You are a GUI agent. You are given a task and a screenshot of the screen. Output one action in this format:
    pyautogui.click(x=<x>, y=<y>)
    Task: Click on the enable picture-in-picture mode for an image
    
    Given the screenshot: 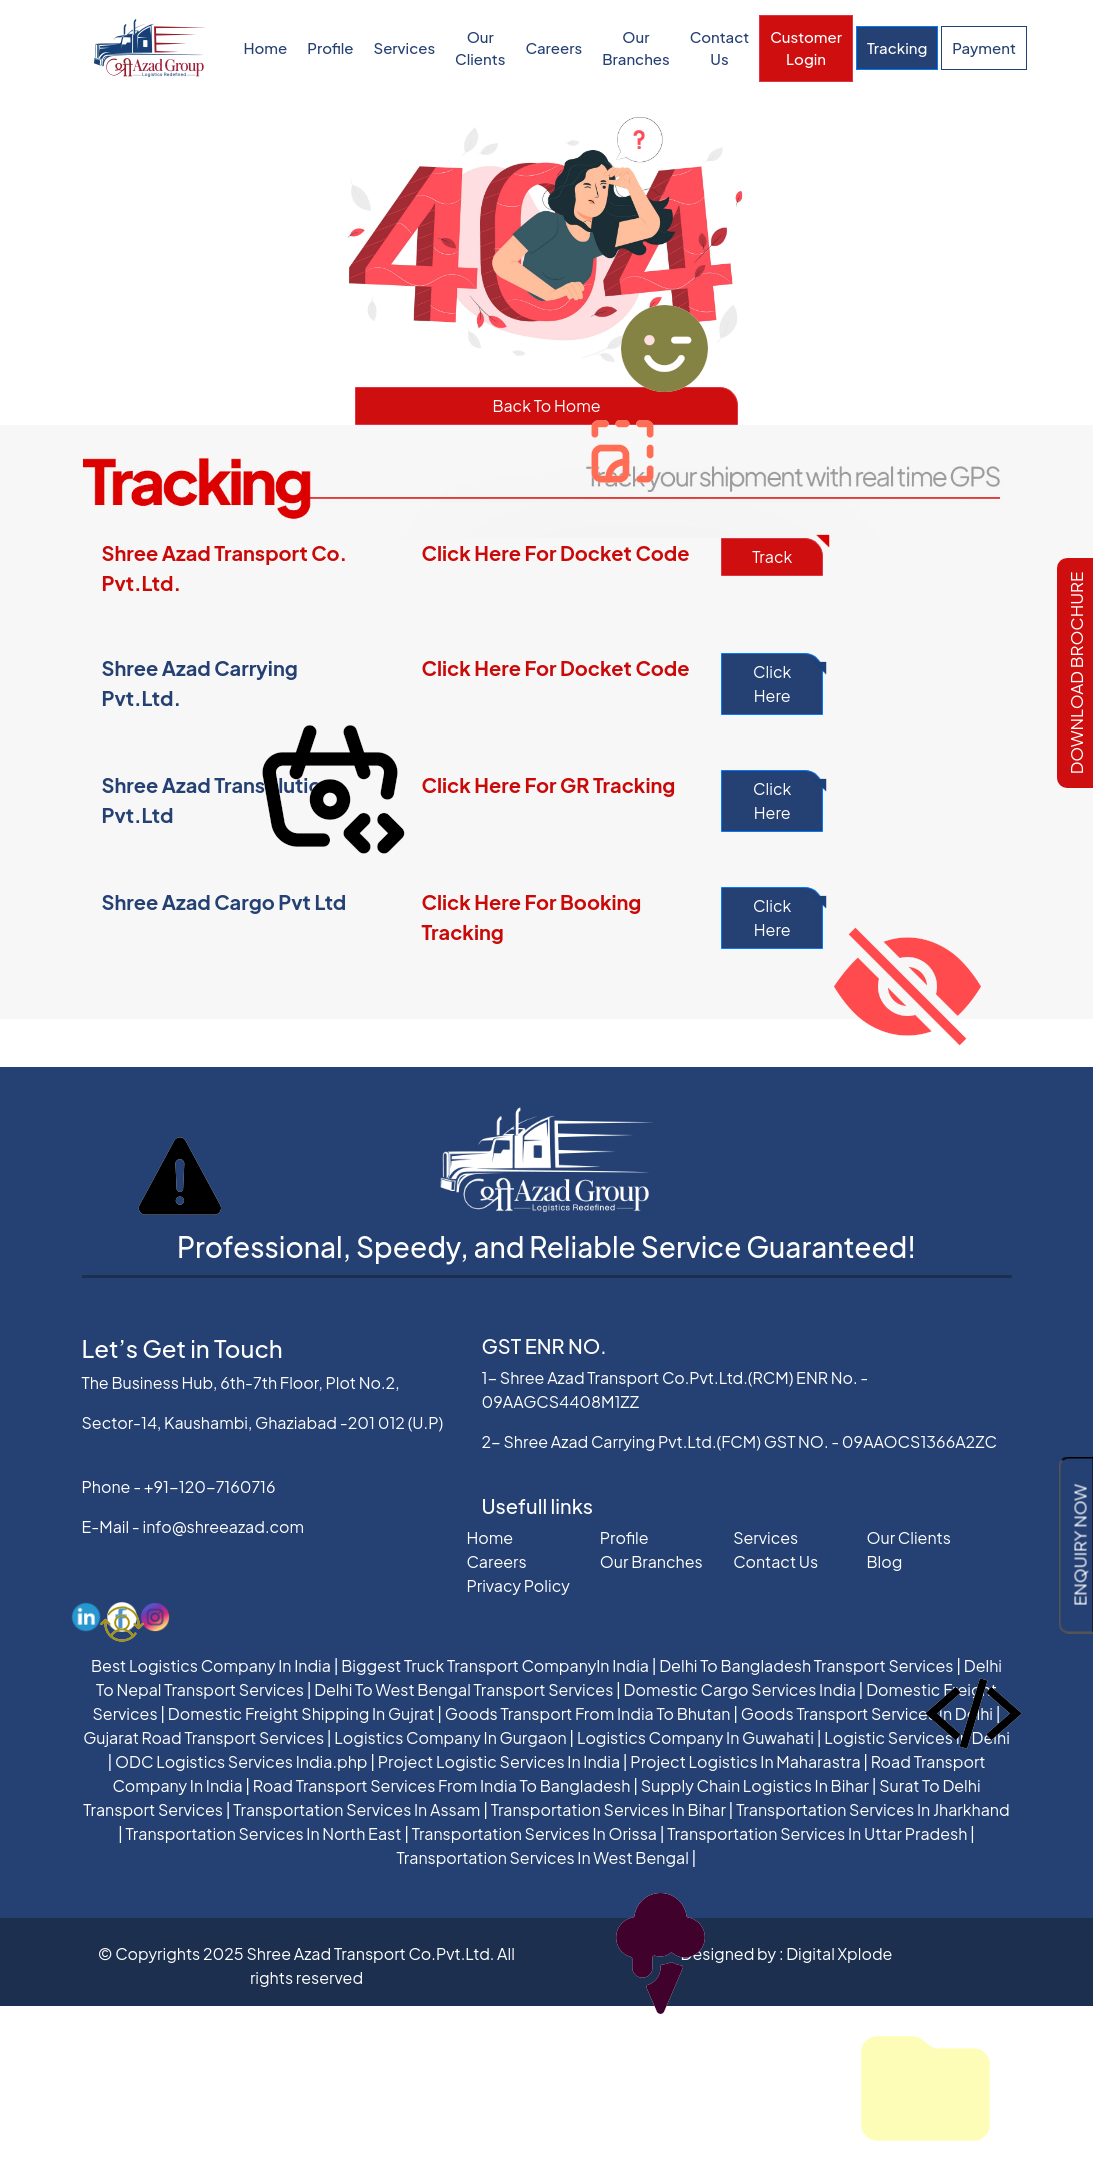 What is the action you would take?
    pyautogui.click(x=622, y=451)
    